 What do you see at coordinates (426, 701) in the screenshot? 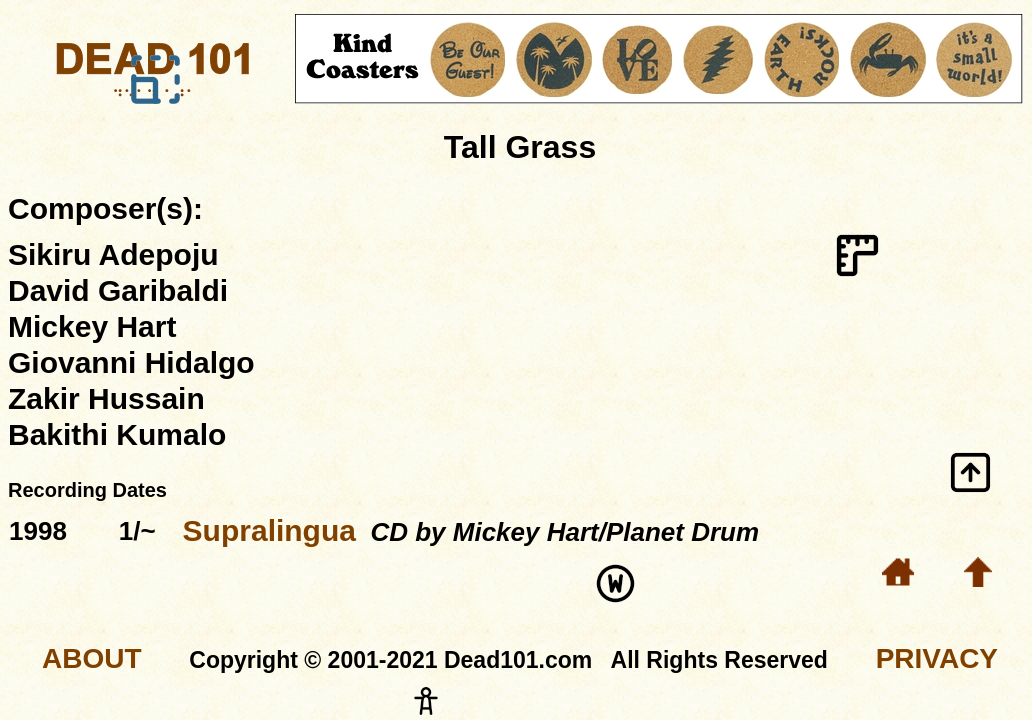
I see `access accessibility settings` at bounding box center [426, 701].